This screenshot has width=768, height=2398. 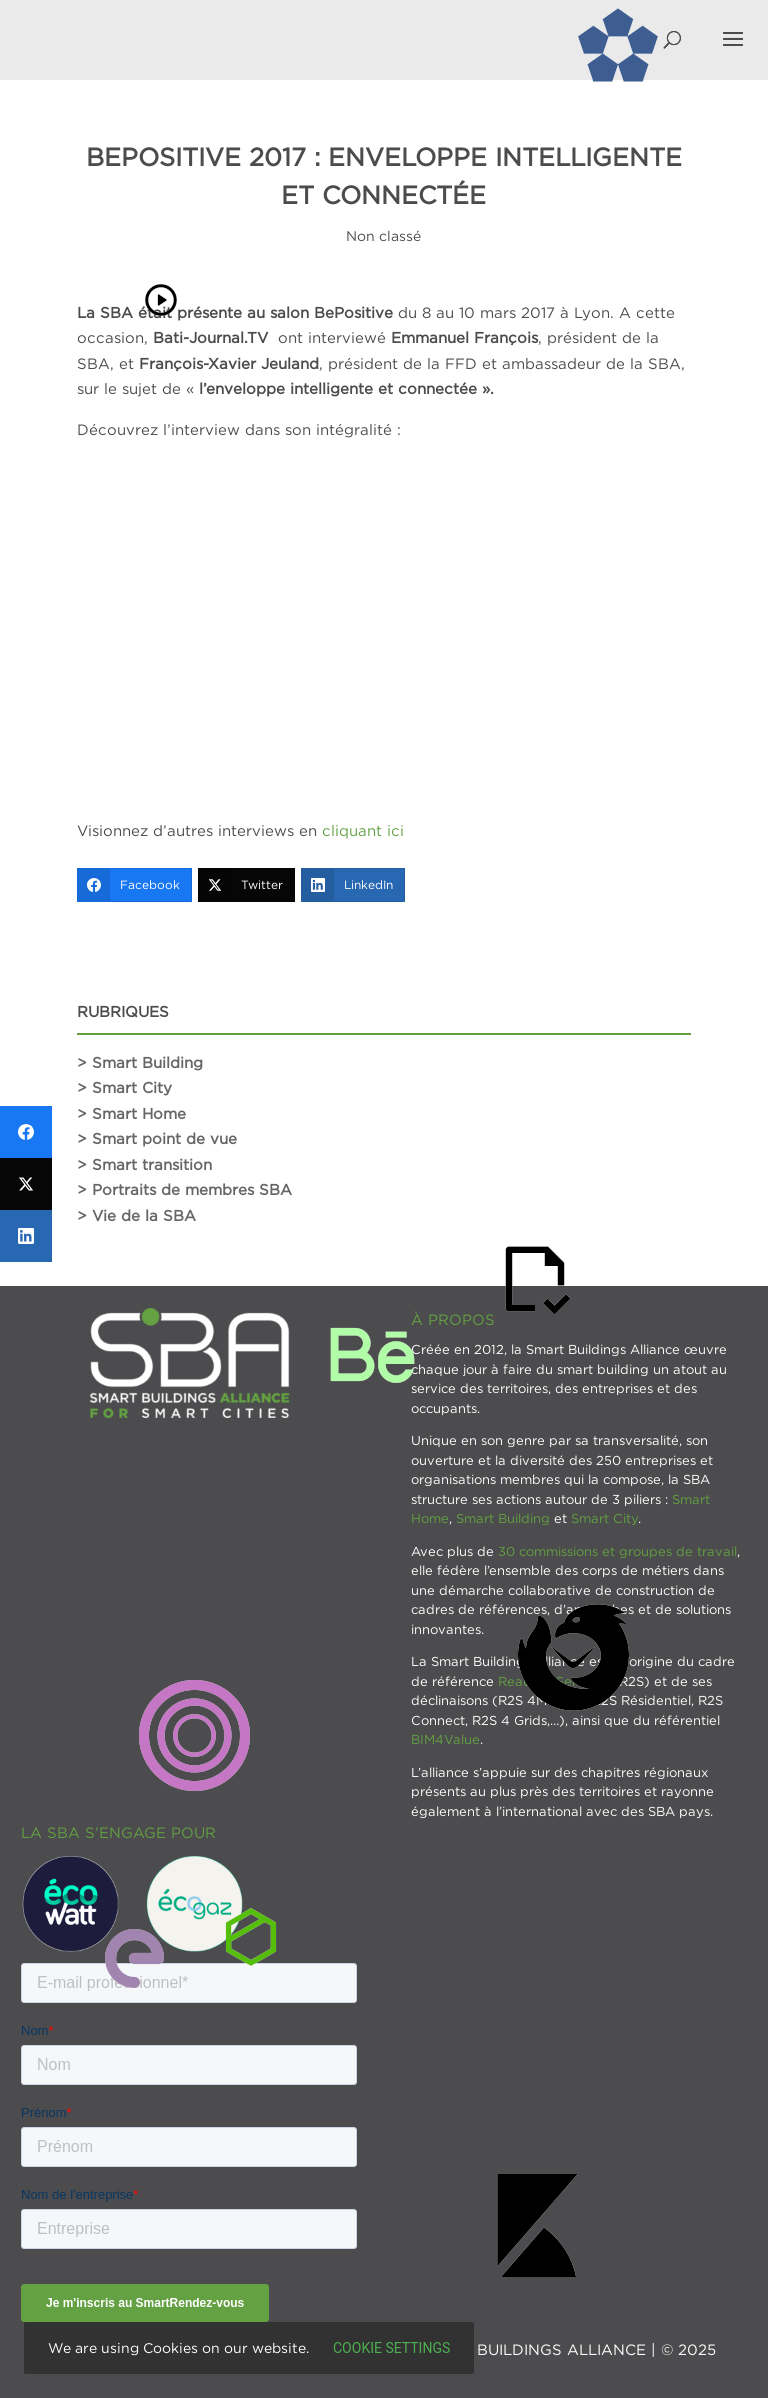 What do you see at coordinates (372, 1354) in the screenshot?
I see `visit behance profile or portfolio` at bounding box center [372, 1354].